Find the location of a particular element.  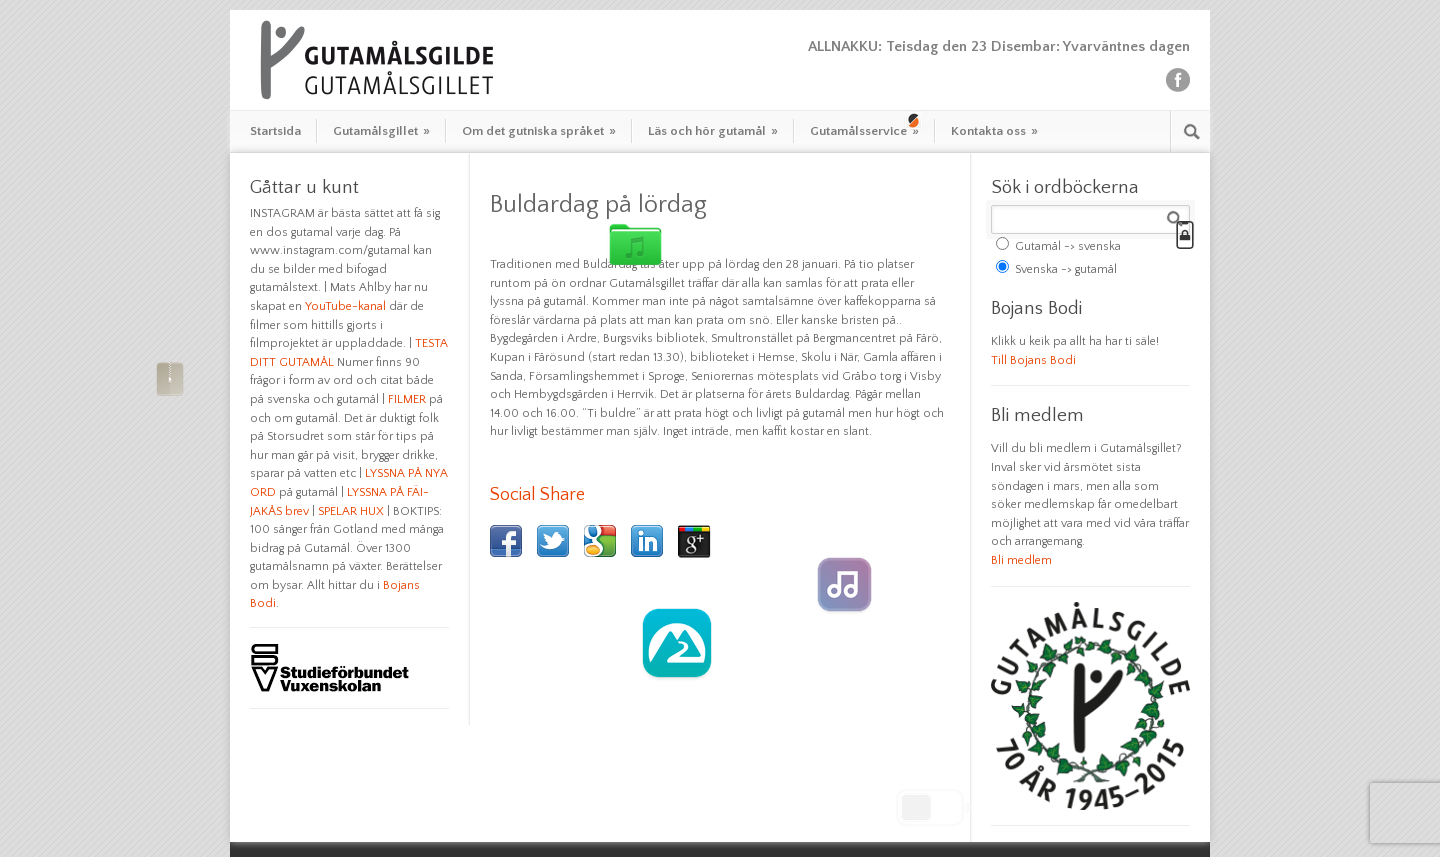

launch Two Point Hospital game is located at coordinates (677, 643).